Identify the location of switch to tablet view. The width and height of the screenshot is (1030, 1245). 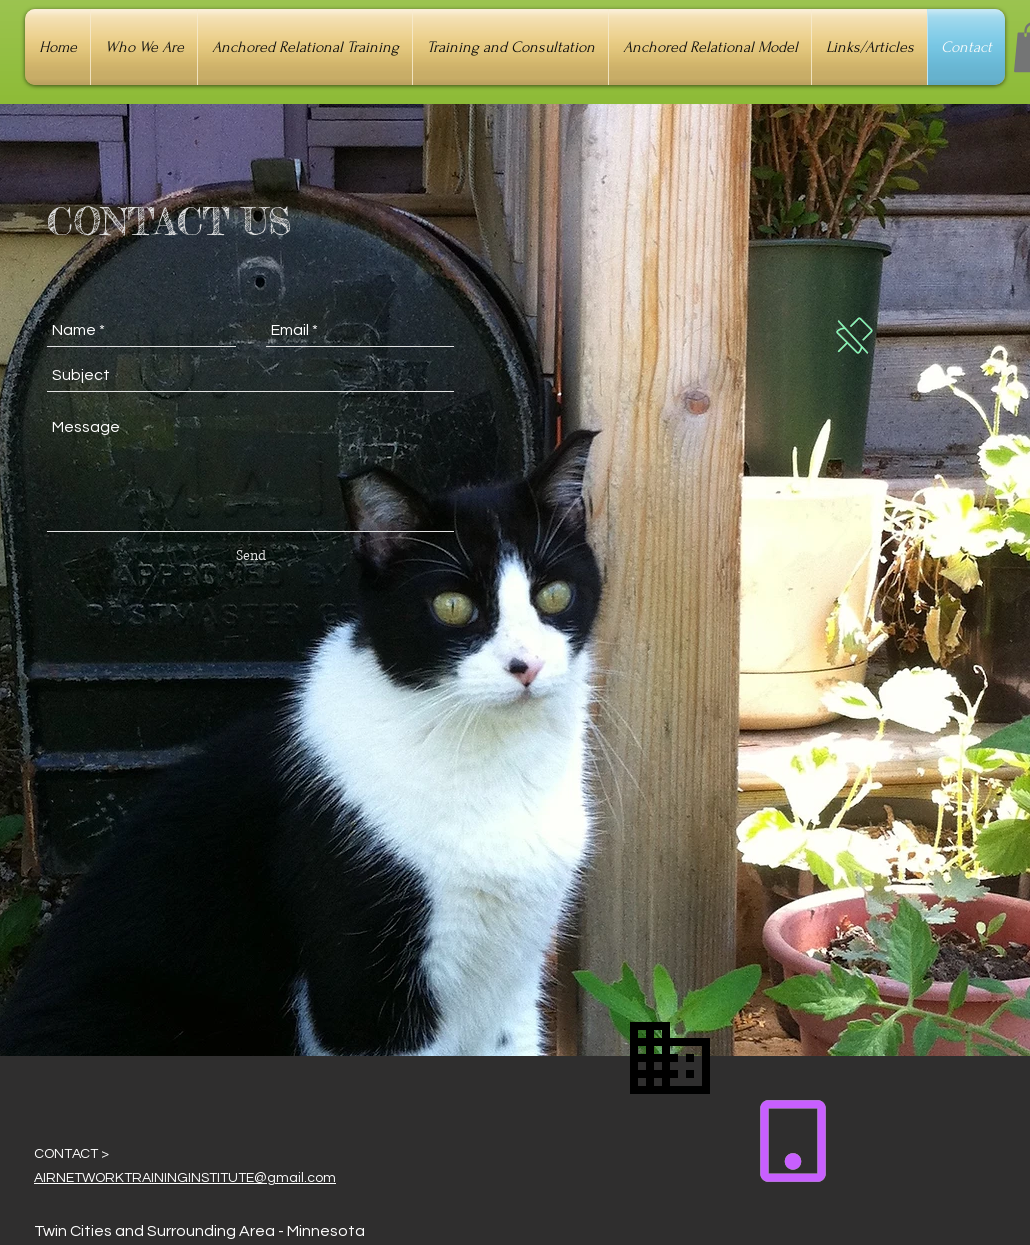
(793, 1141).